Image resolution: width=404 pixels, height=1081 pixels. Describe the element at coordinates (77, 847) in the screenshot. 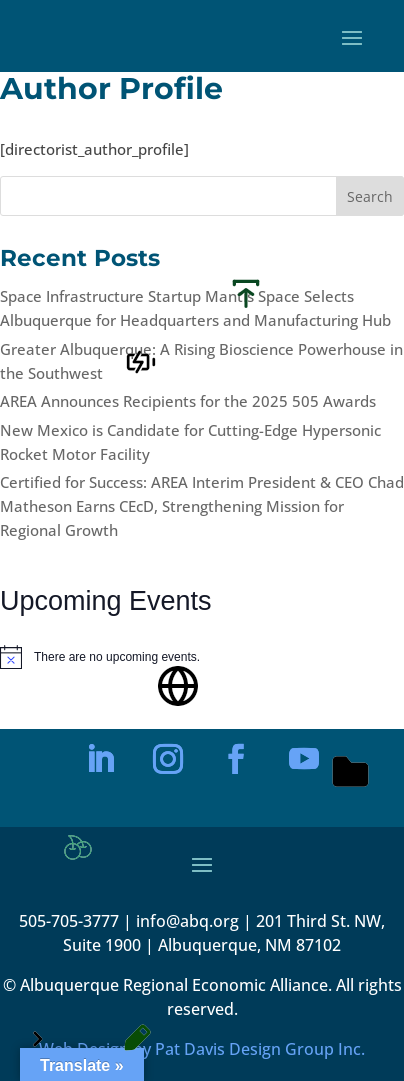

I see `indicates fruit or produce category` at that location.